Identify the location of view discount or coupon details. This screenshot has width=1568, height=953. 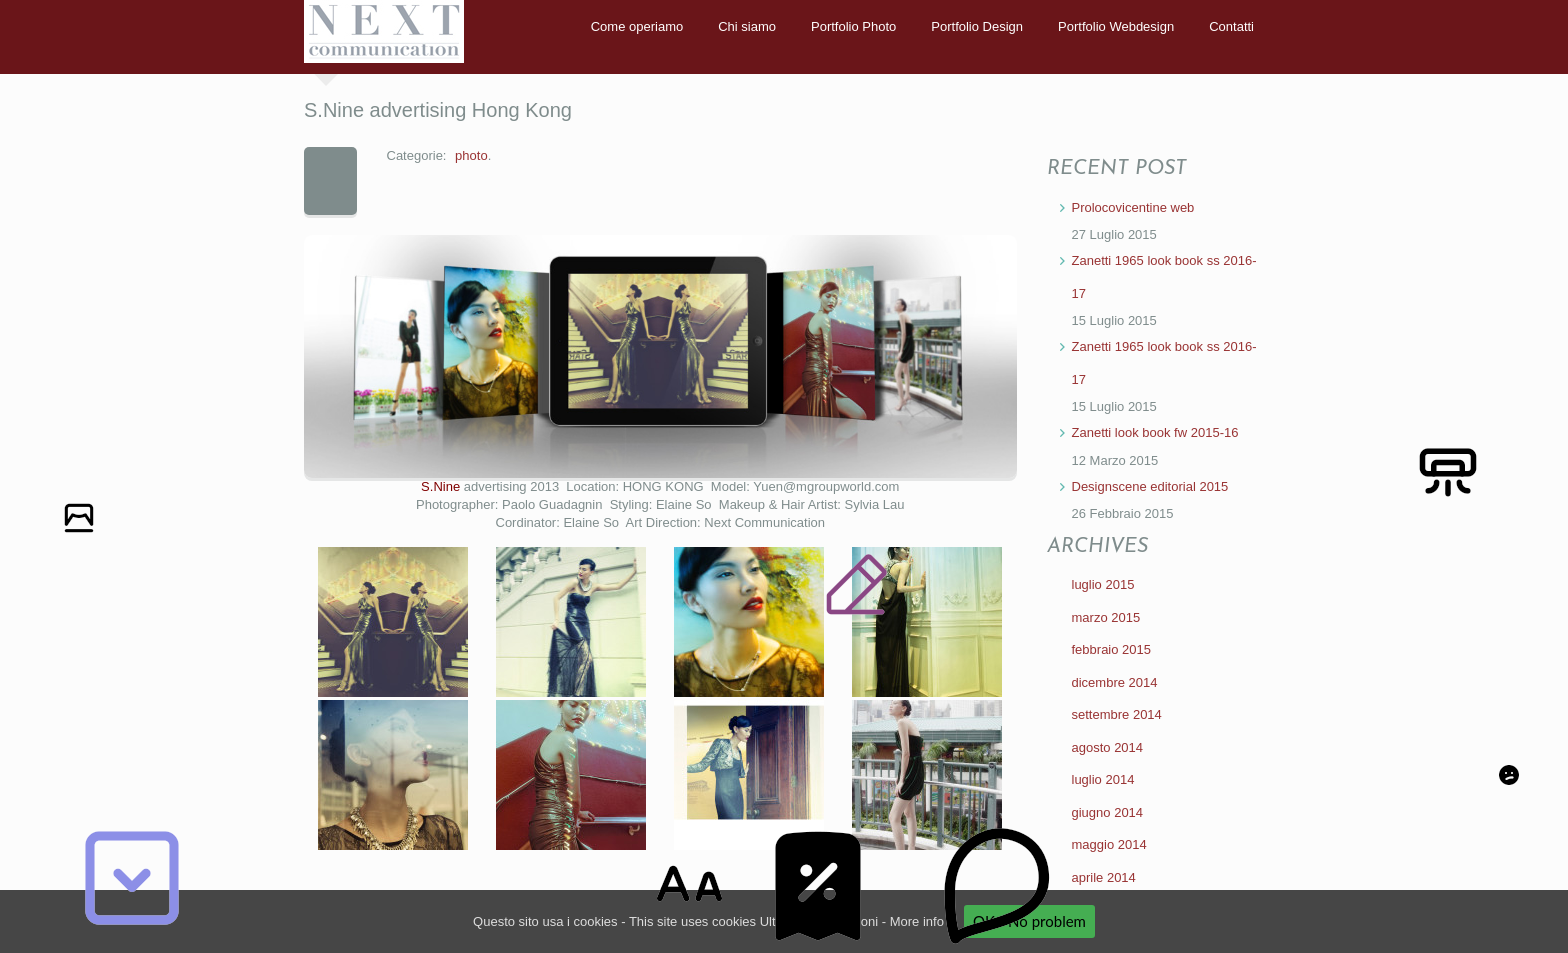
(818, 886).